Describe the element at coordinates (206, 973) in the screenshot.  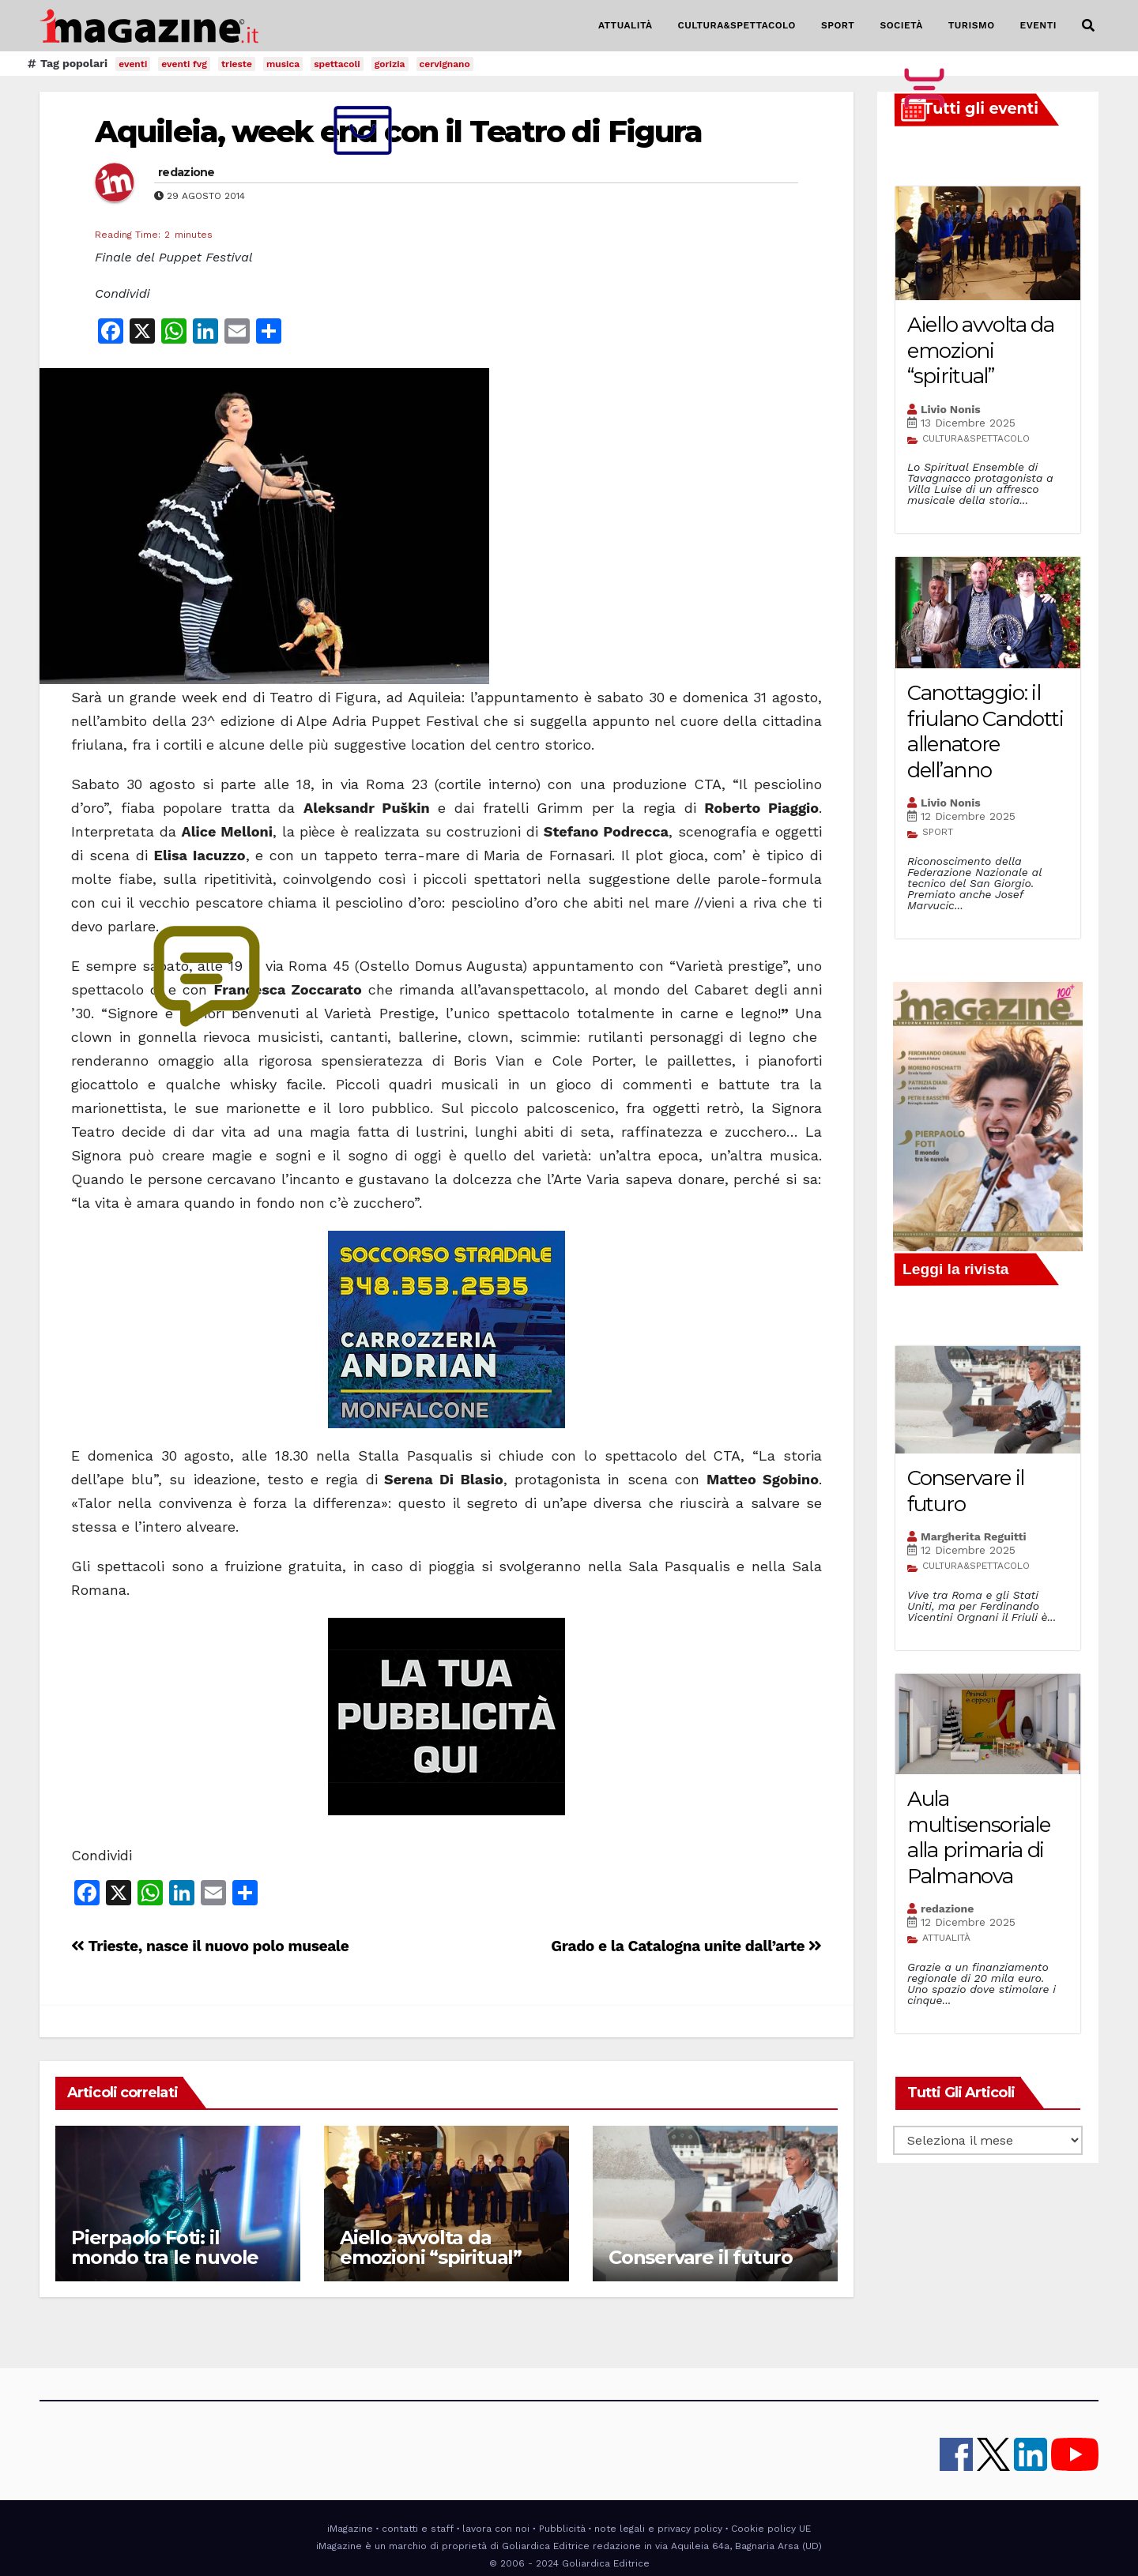
I see `open messaging or chat` at that location.